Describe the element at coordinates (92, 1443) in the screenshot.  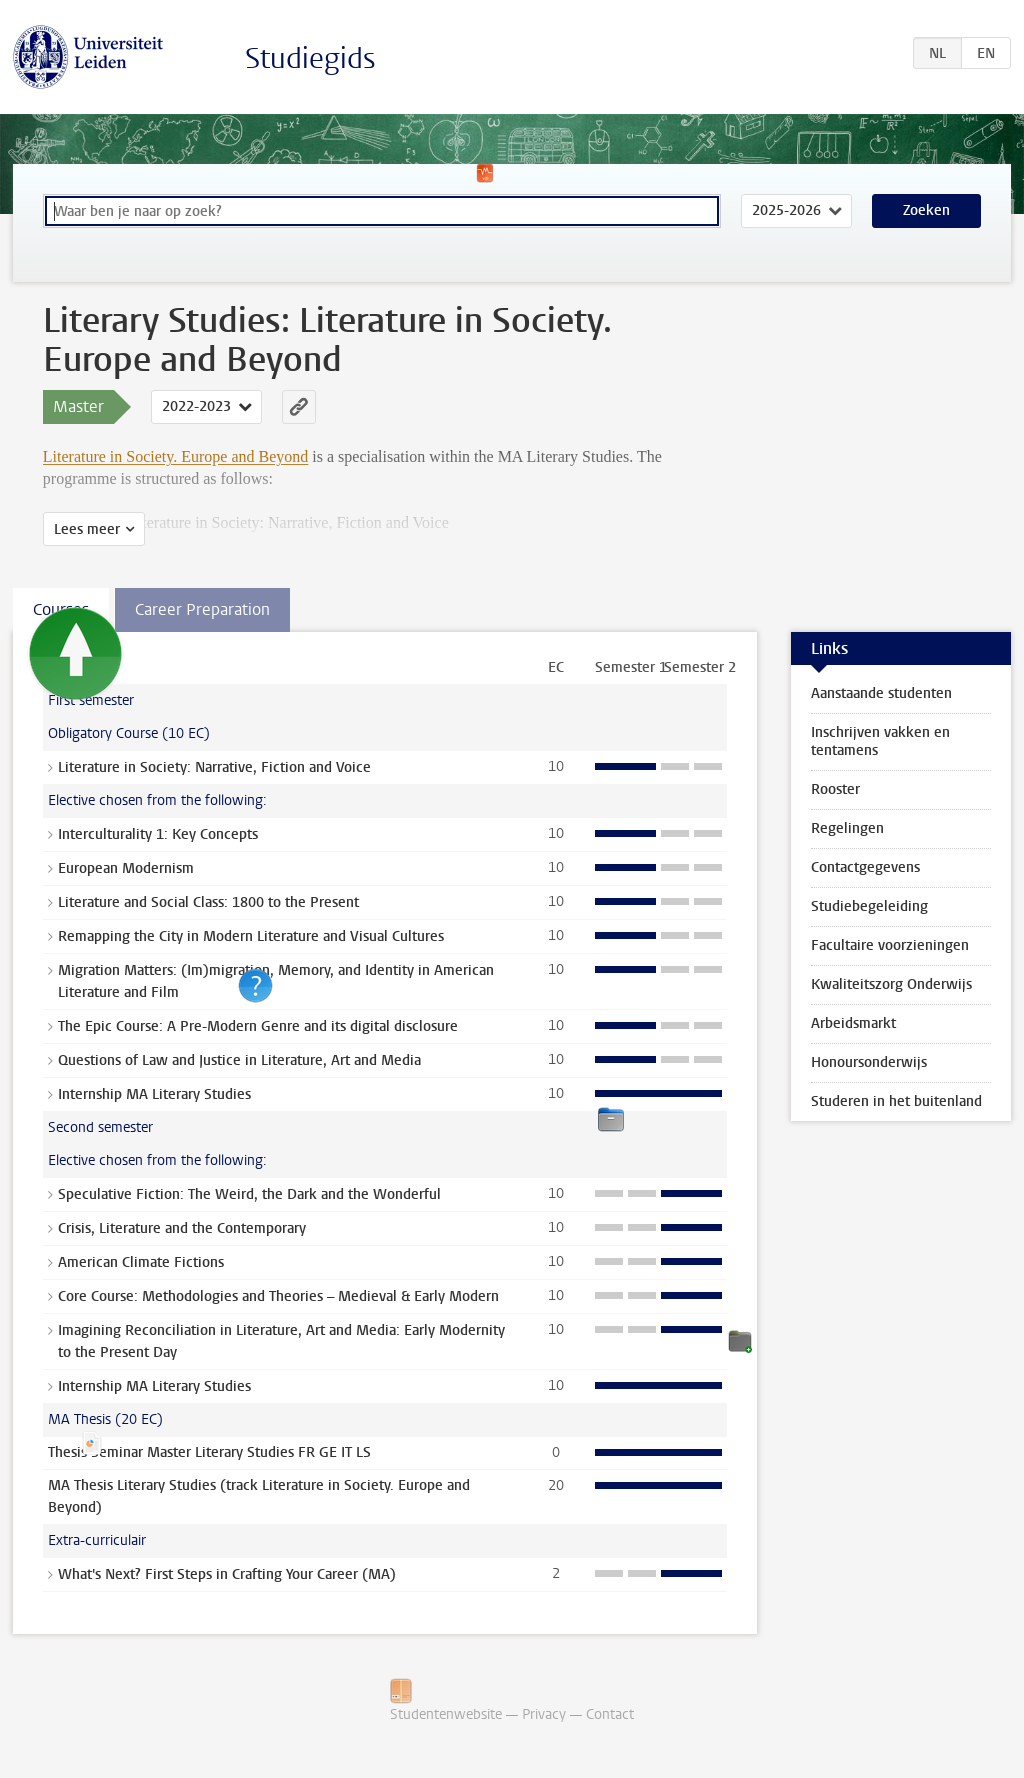
I see `open a presentation file` at that location.